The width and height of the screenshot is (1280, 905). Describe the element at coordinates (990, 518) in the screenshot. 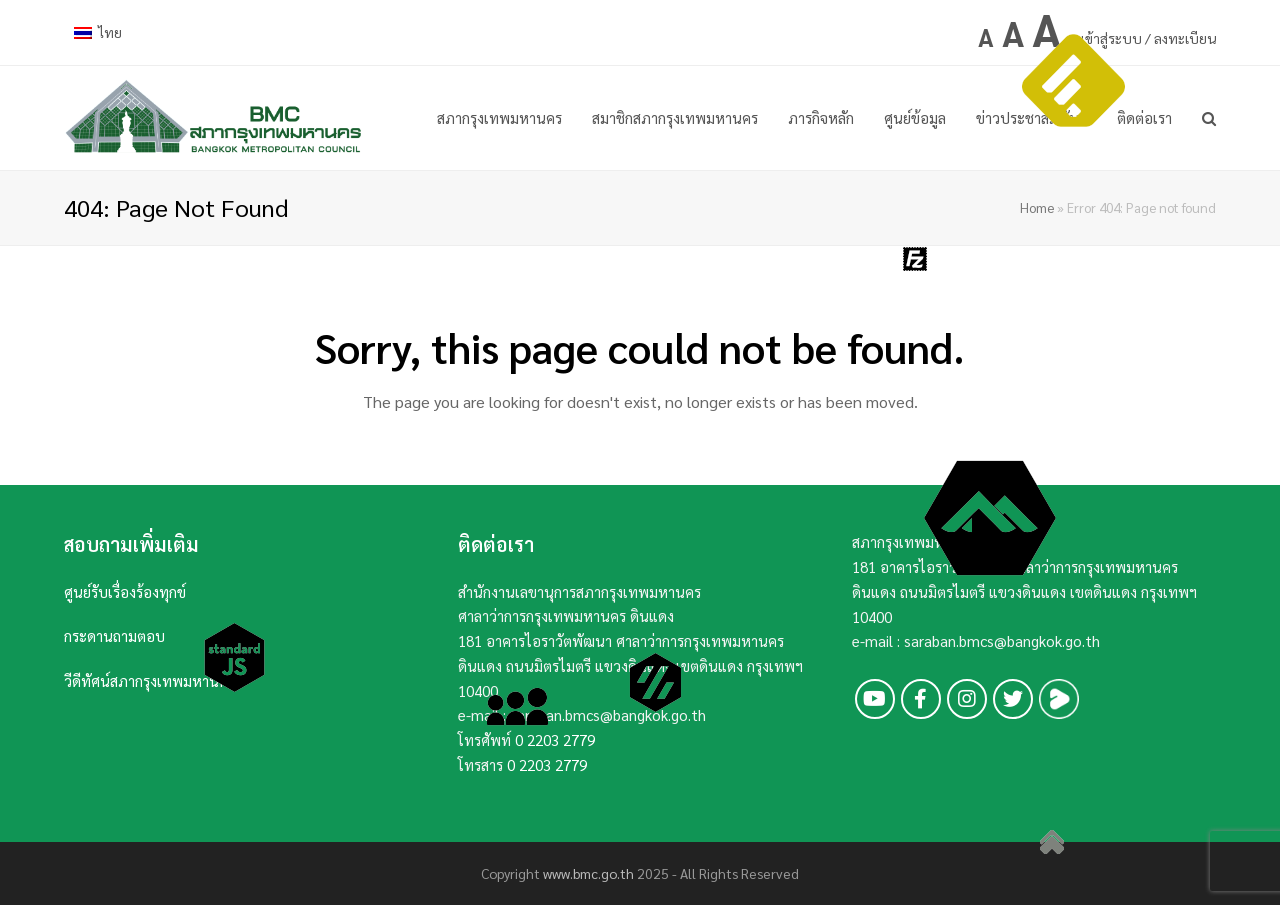

I see `Alpine Linux operating system logo` at that location.